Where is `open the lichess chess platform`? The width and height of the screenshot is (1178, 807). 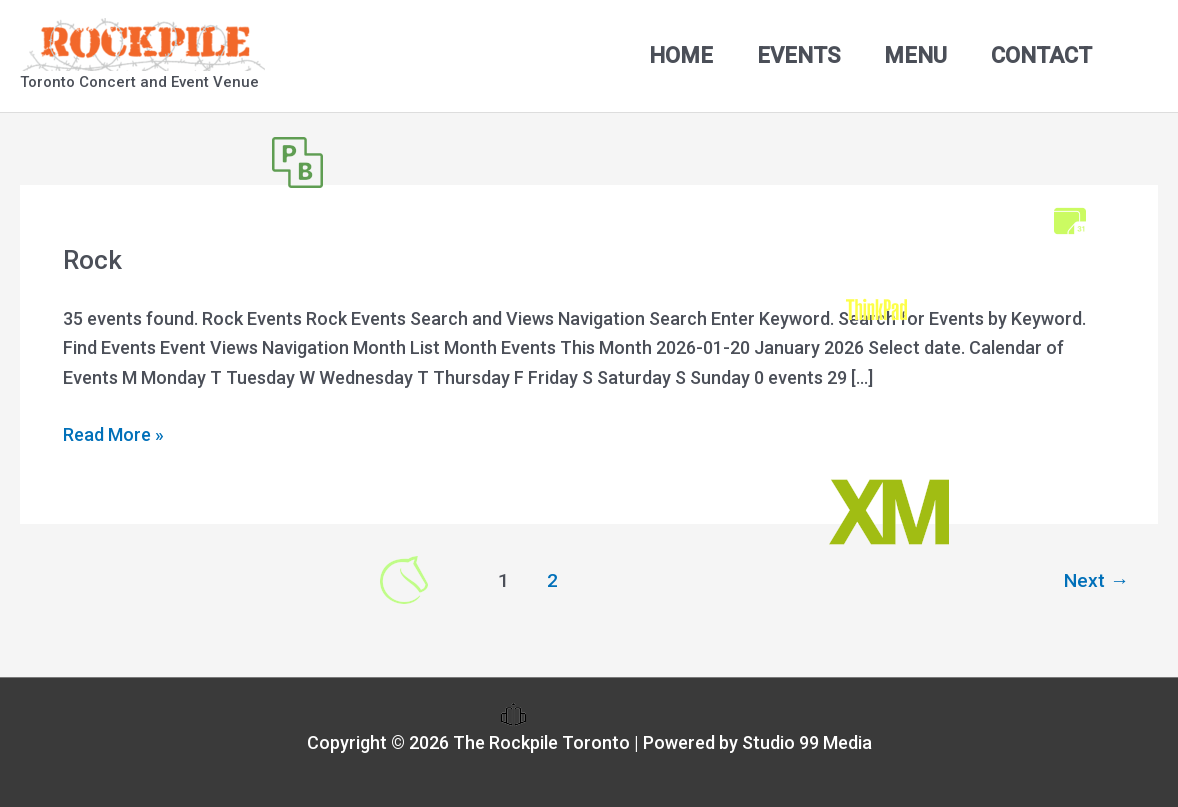
open the lichess chess platform is located at coordinates (404, 580).